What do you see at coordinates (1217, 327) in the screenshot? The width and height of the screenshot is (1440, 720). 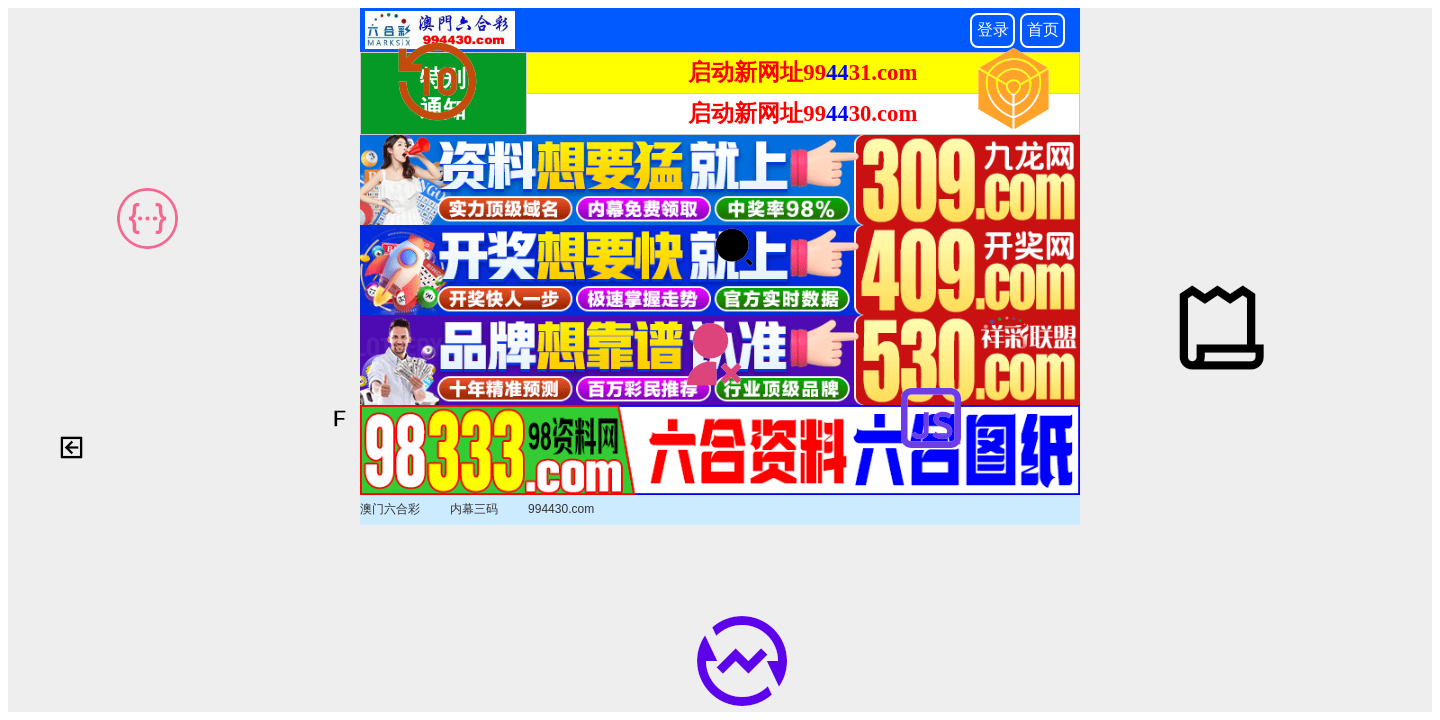 I see `view receipt or transaction history` at bounding box center [1217, 327].